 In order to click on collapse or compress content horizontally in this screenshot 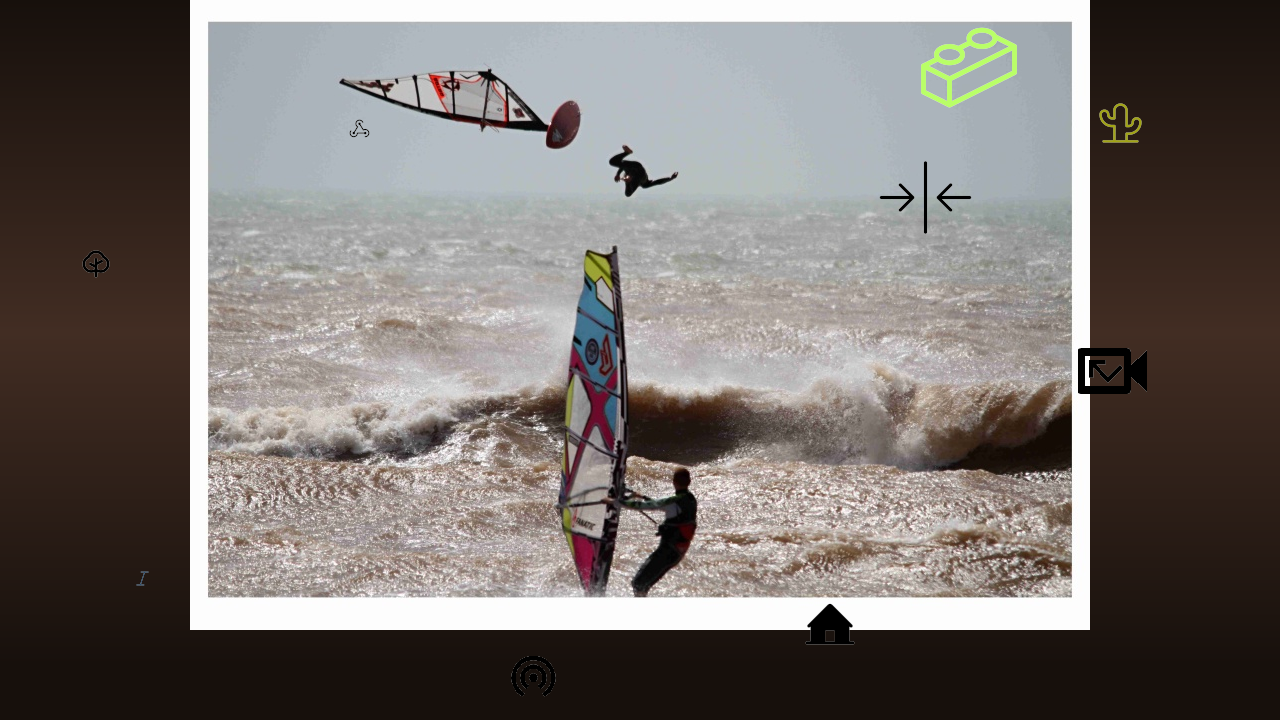, I will do `click(925, 197)`.